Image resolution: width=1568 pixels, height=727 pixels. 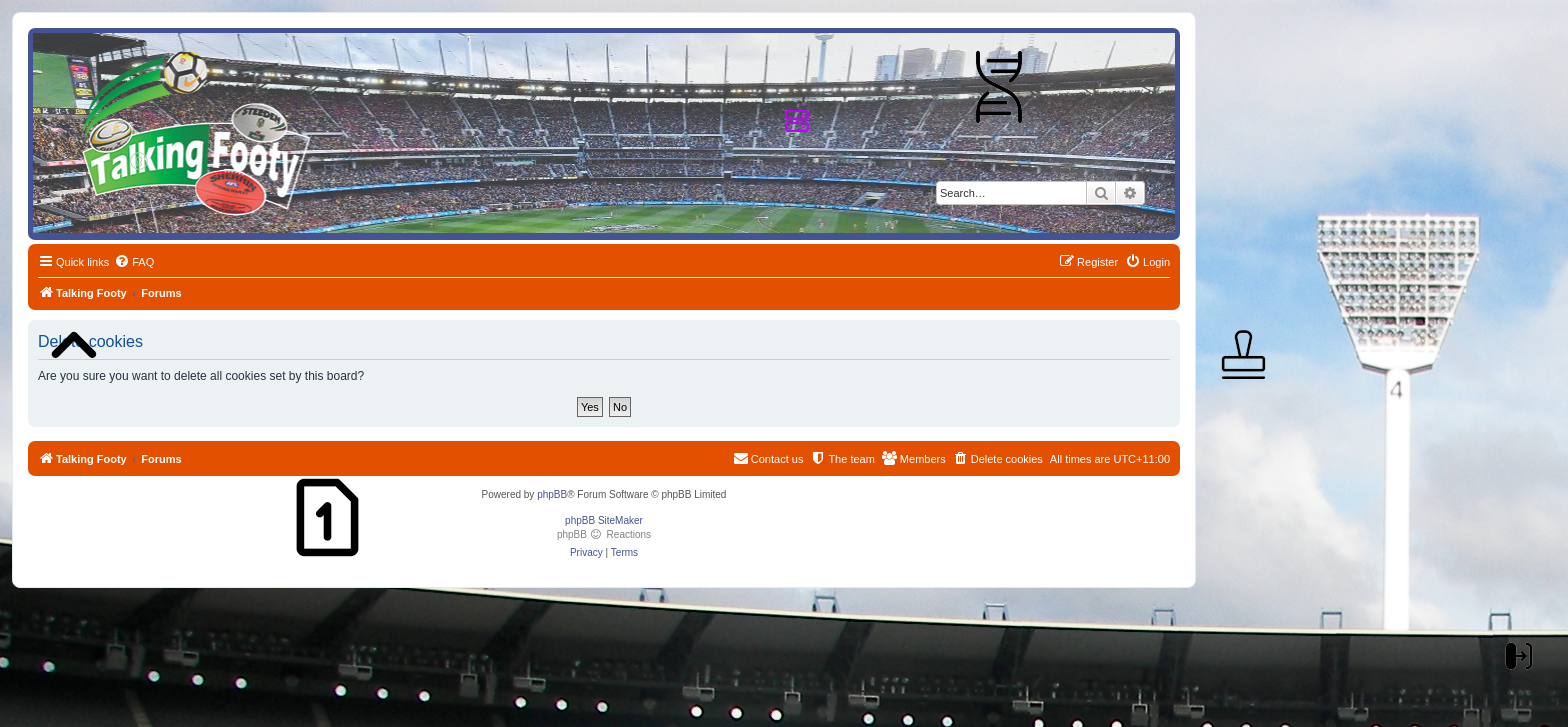 What do you see at coordinates (327, 517) in the screenshot?
I see `sim card slot 1 indicator` at bounding box center [327, 517].